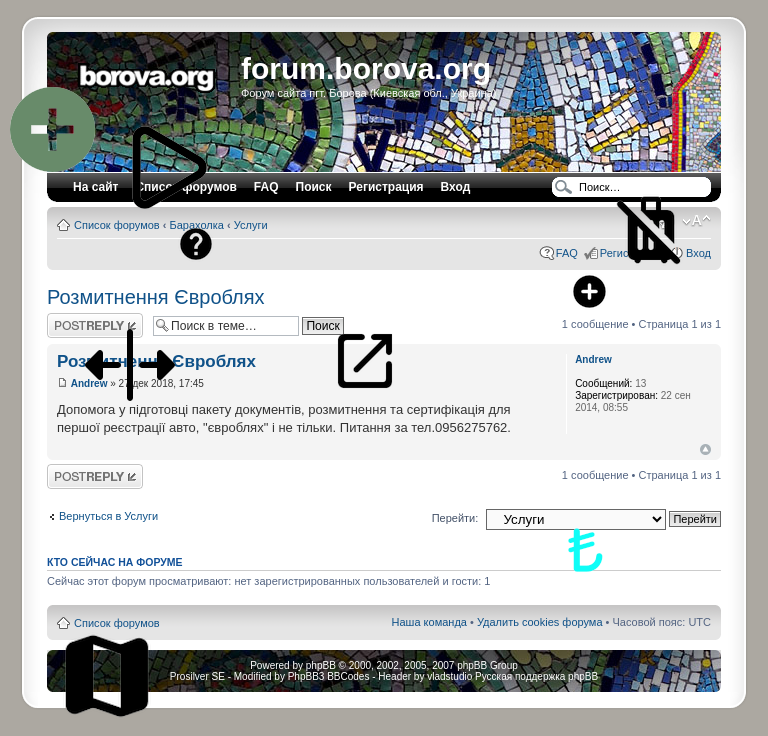 The image size is (768, 736). I want to click on open link in new window or tab, so click(365, 361).